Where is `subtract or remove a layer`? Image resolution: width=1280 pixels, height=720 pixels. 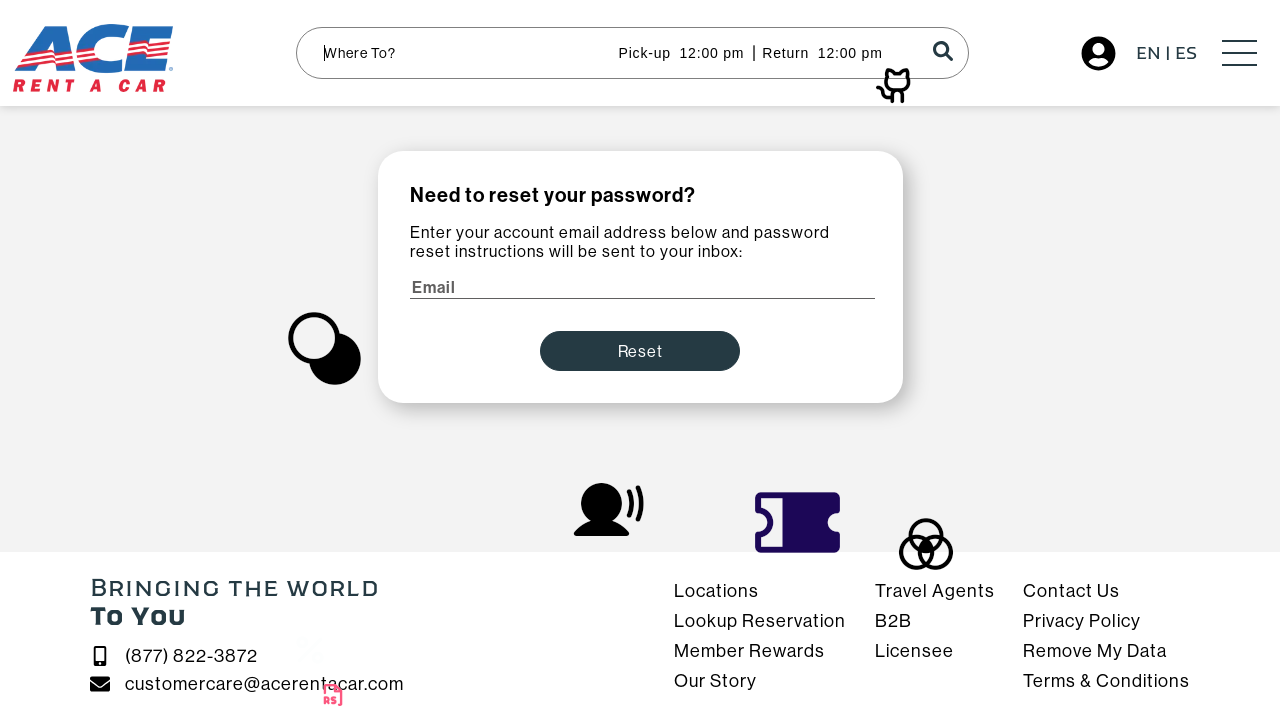
subtract or remove a layer is located at coordinates (324, 348).